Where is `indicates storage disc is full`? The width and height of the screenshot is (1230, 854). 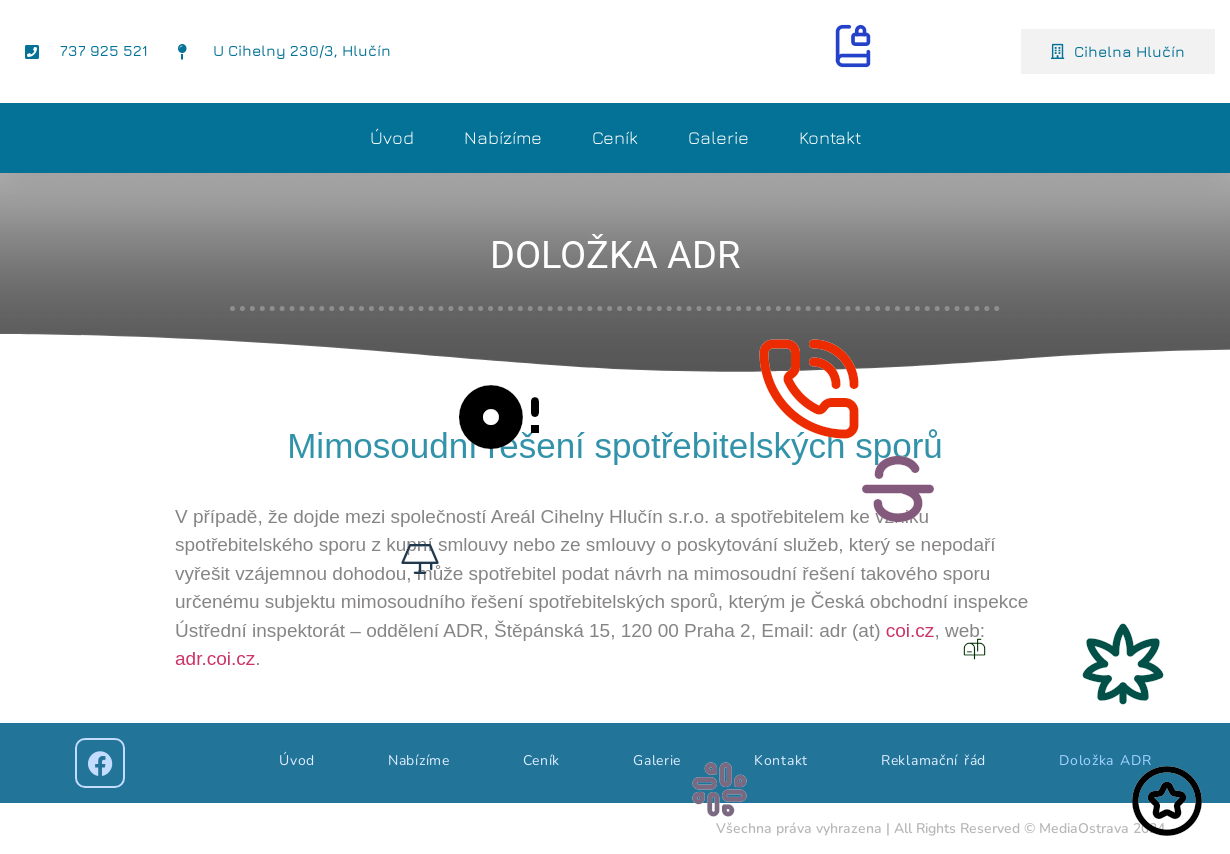
indicates storage disc is full is located at coordinates (499, 417).